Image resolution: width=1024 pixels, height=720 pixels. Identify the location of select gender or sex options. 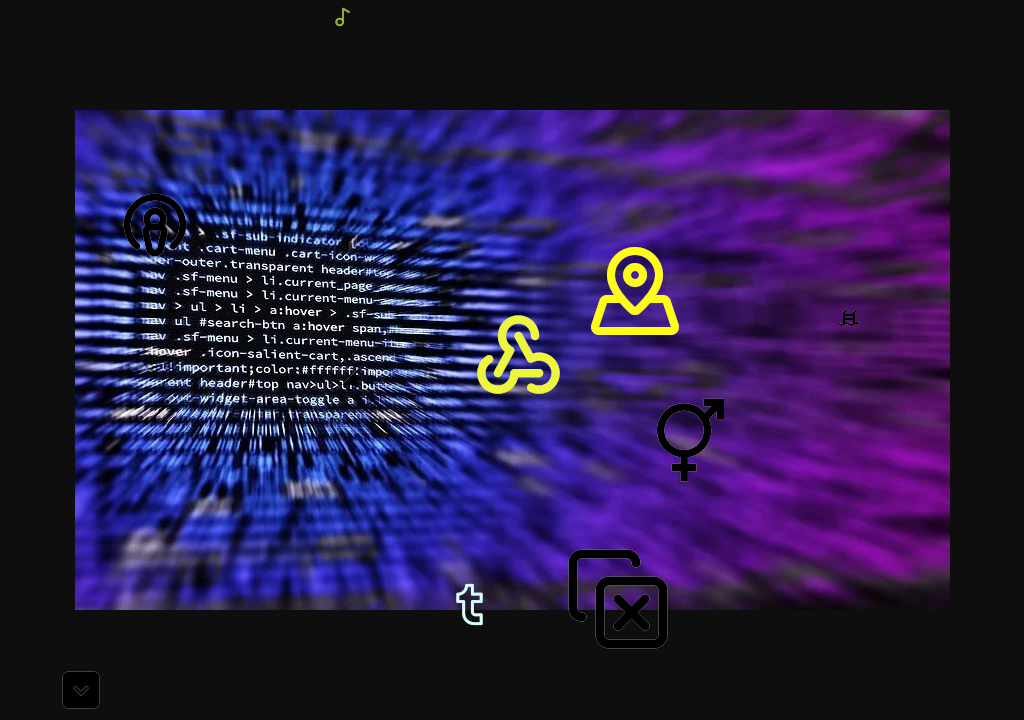
(691, 440).